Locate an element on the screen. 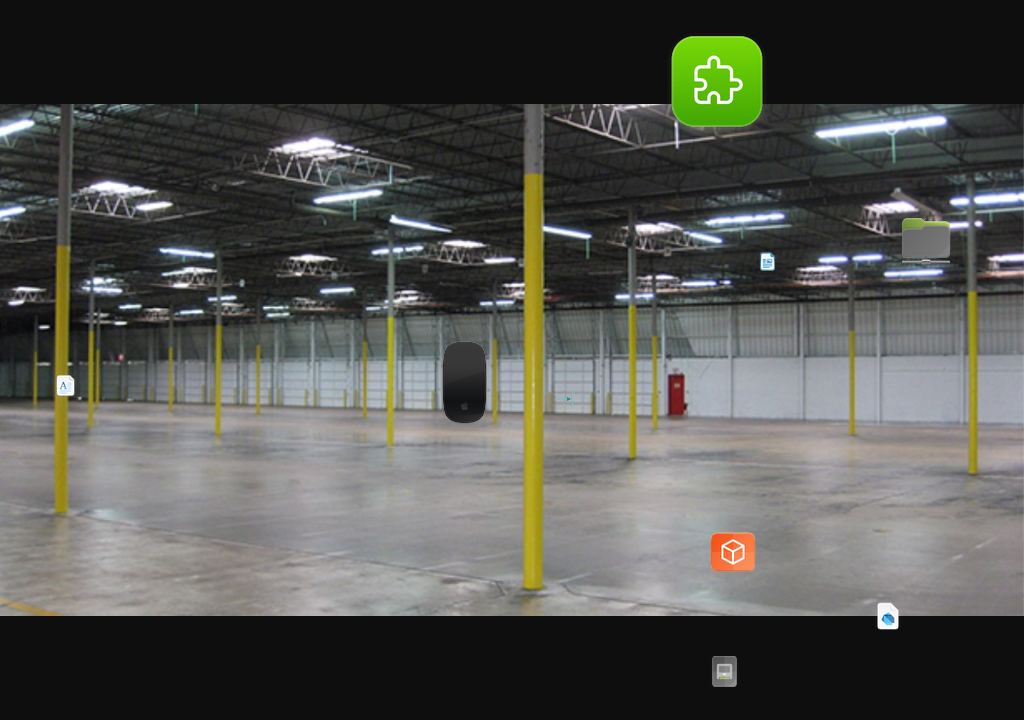 The height and width of the screenshot is (720, 1024). NES game ROM file is located at coordinates (724, 671).